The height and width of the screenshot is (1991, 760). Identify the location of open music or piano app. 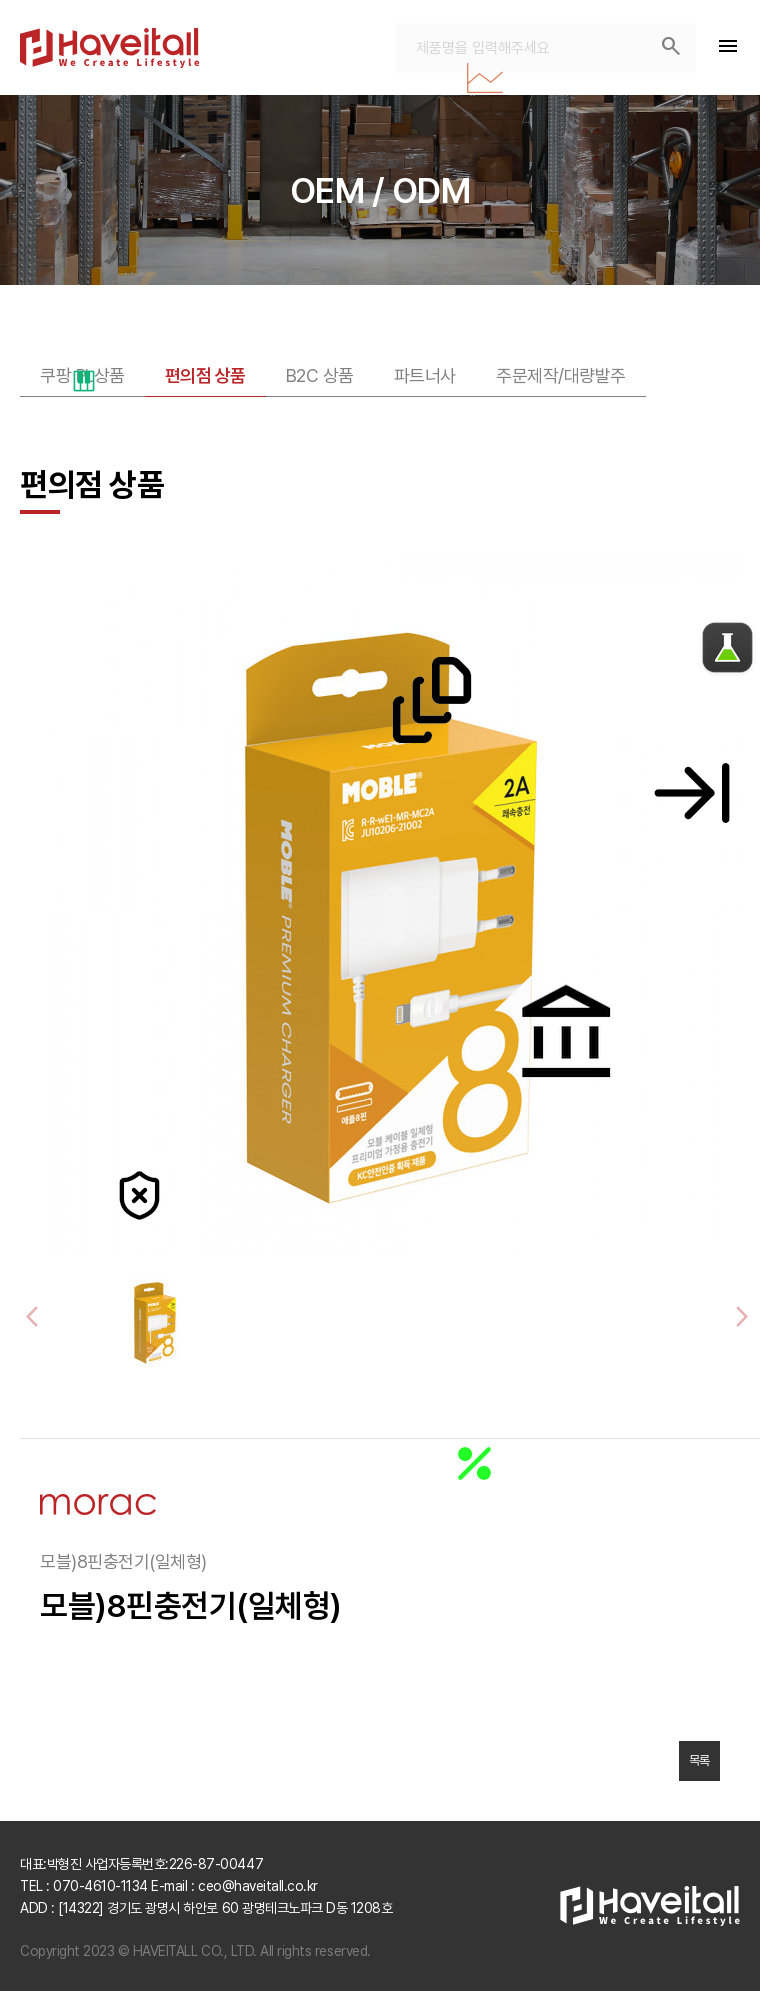
(84, 381).